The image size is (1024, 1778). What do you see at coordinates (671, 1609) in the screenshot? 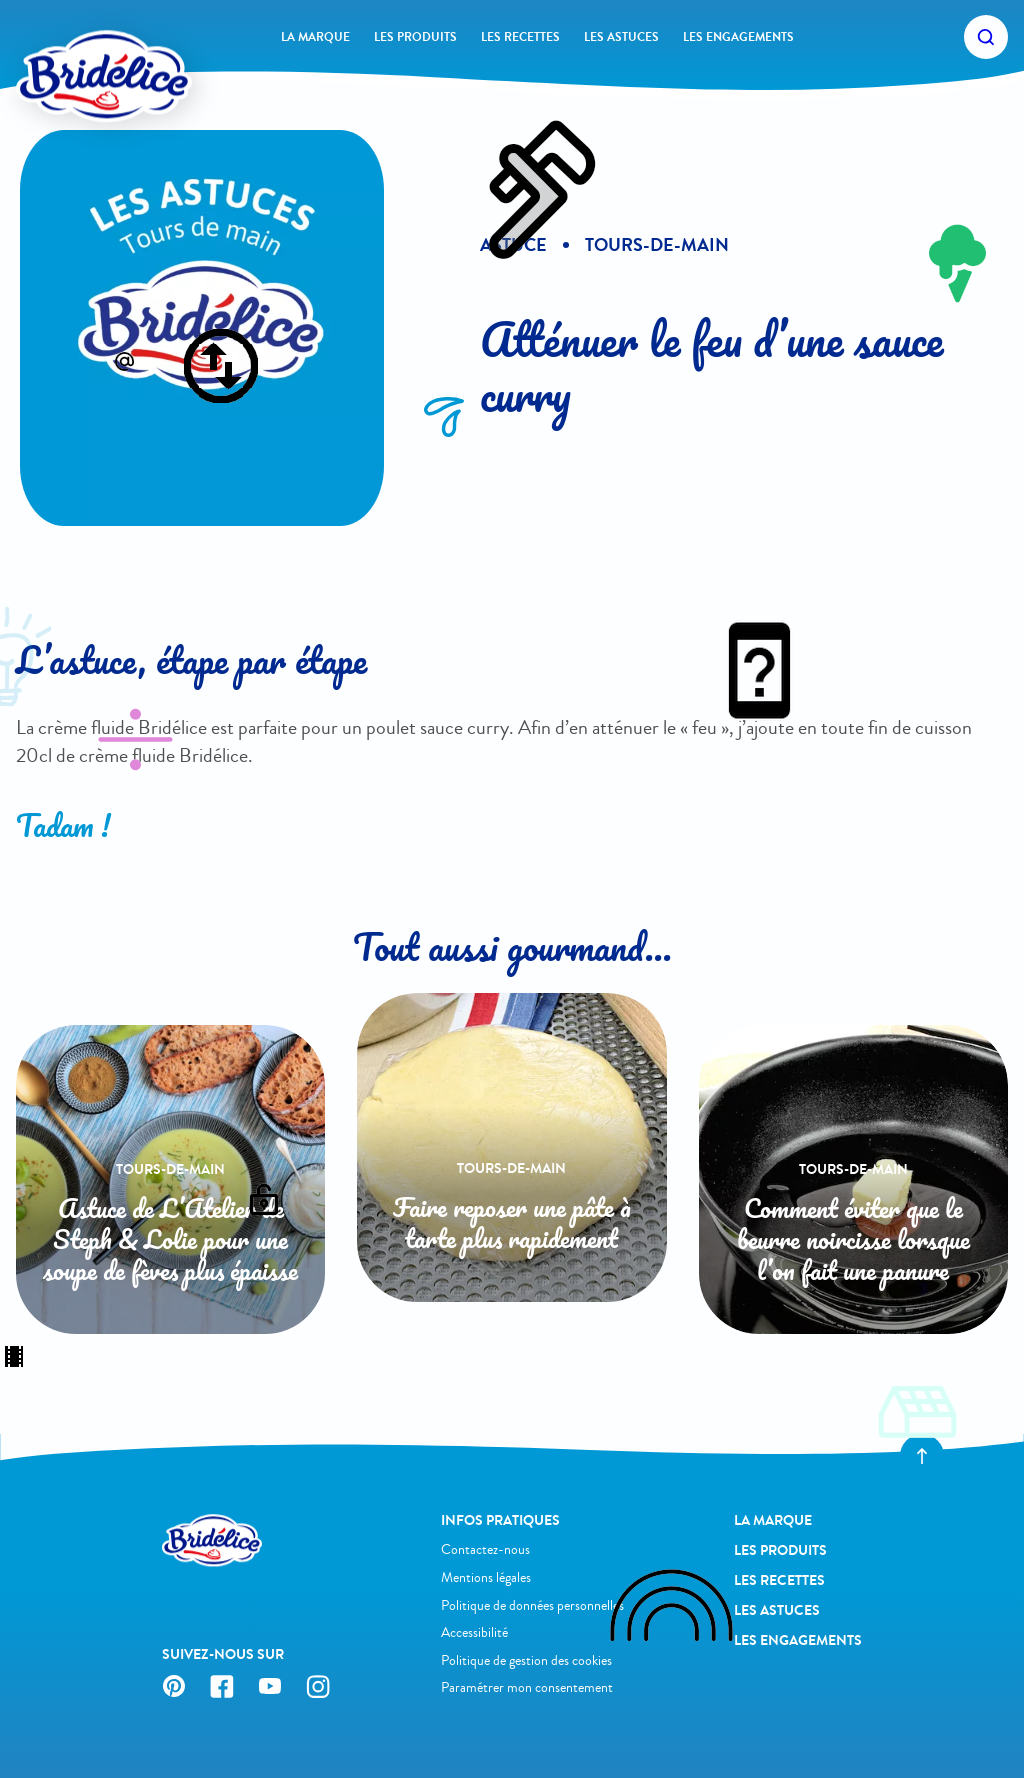
I see `indicates weather conditions with rainbow` at bounding box center [671, 1609].